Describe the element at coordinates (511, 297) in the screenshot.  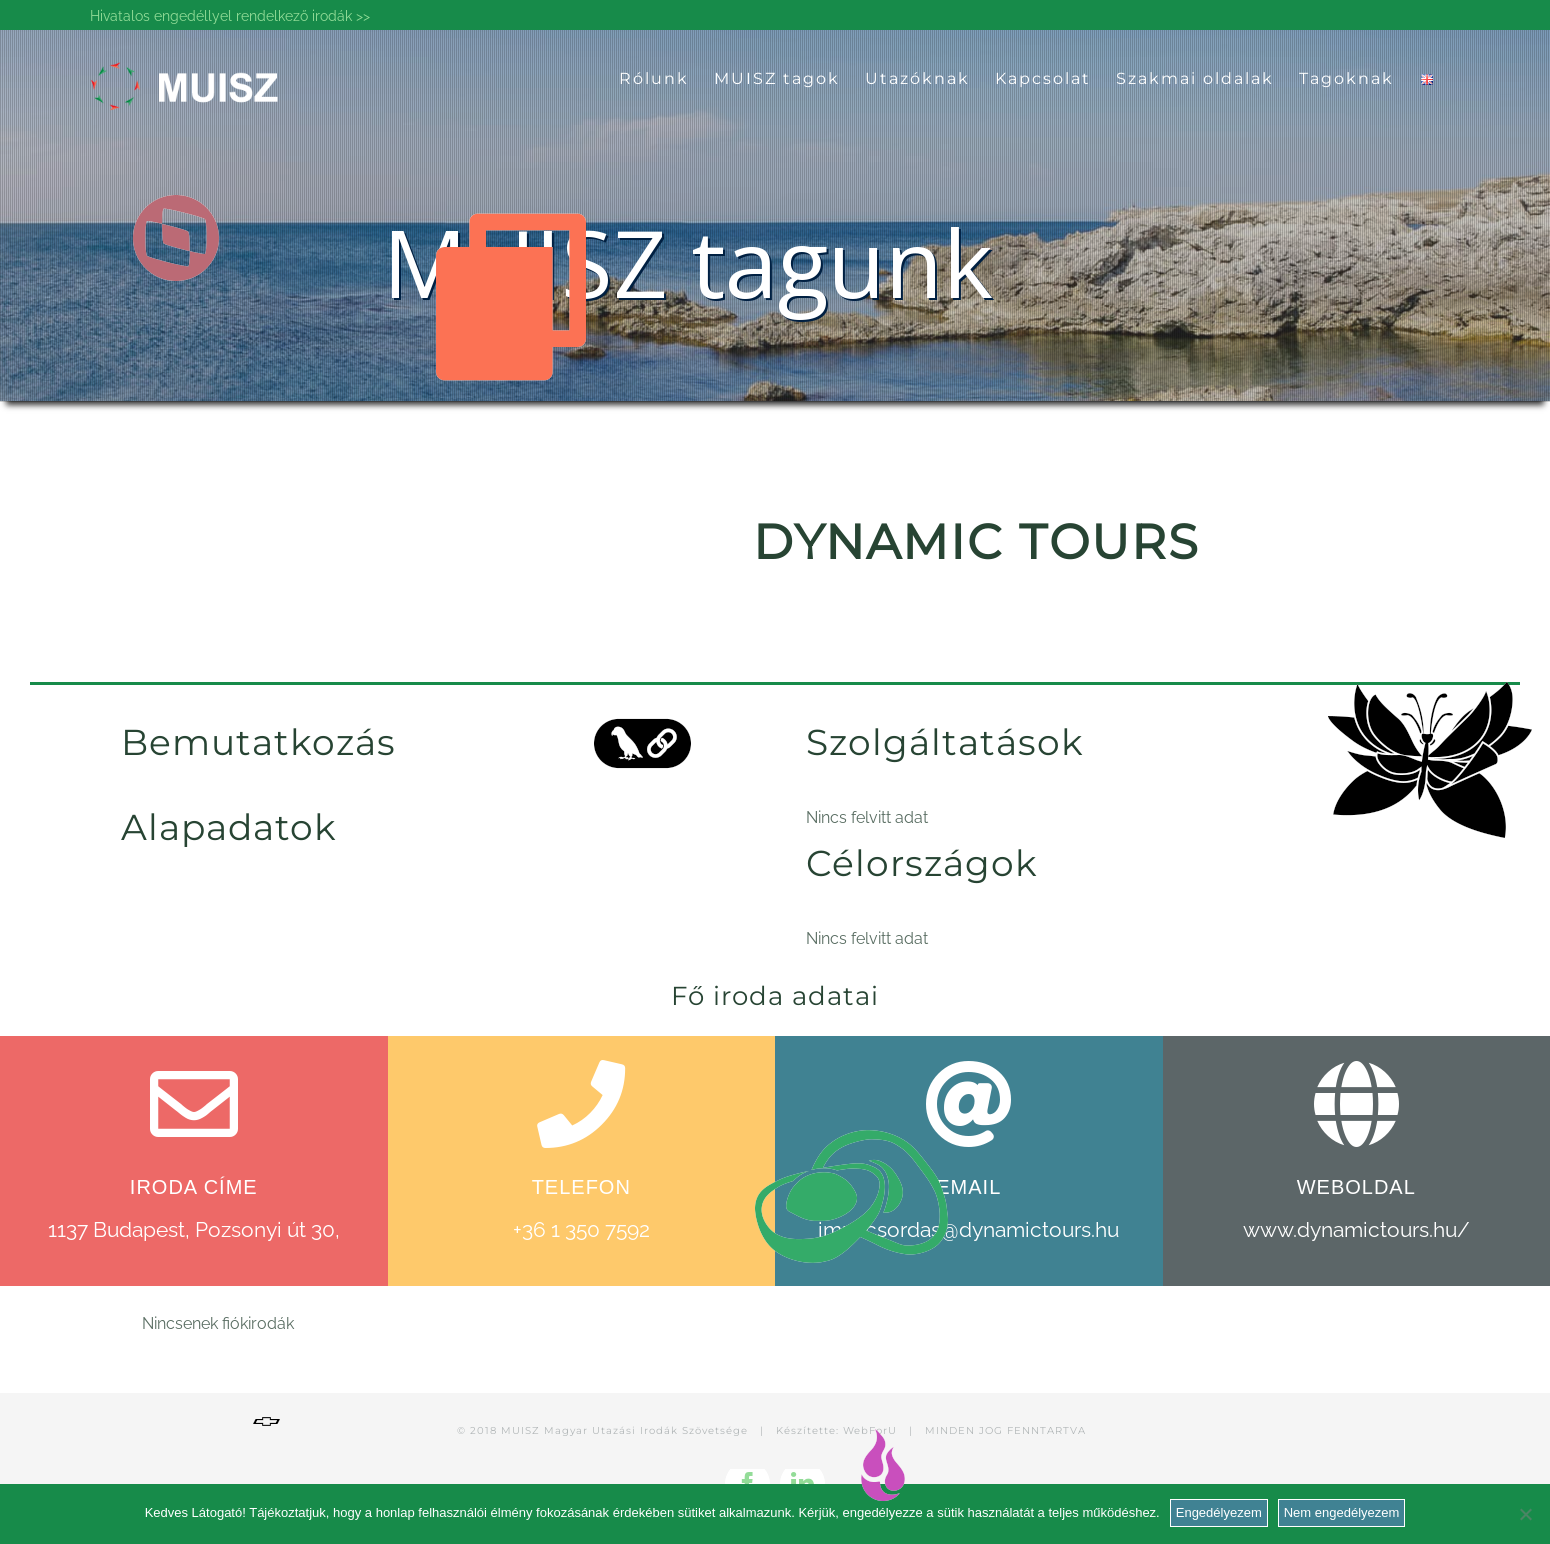
I see `copy file to clipboard` at that location.